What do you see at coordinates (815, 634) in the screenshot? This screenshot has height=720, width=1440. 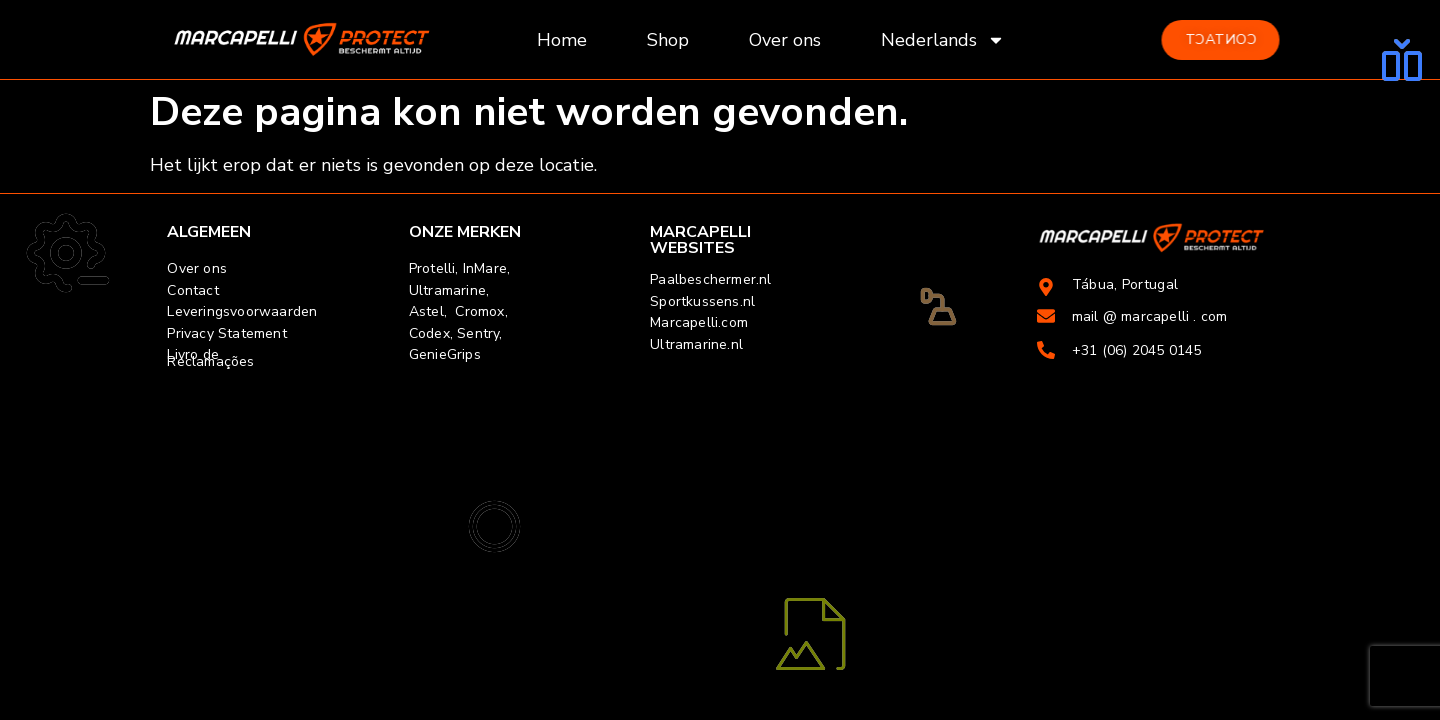 I see `view image file` at bounding box center [815, 634].